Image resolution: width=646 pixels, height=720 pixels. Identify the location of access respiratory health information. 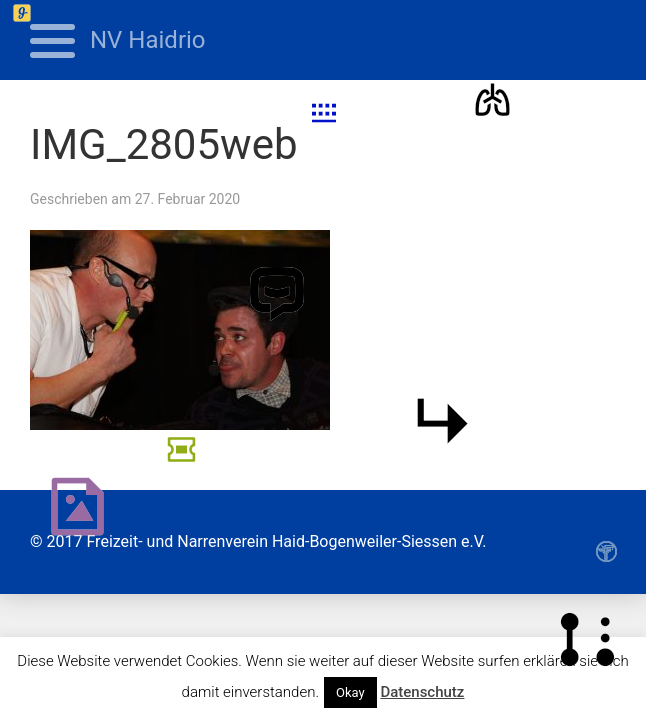
(492, 100).